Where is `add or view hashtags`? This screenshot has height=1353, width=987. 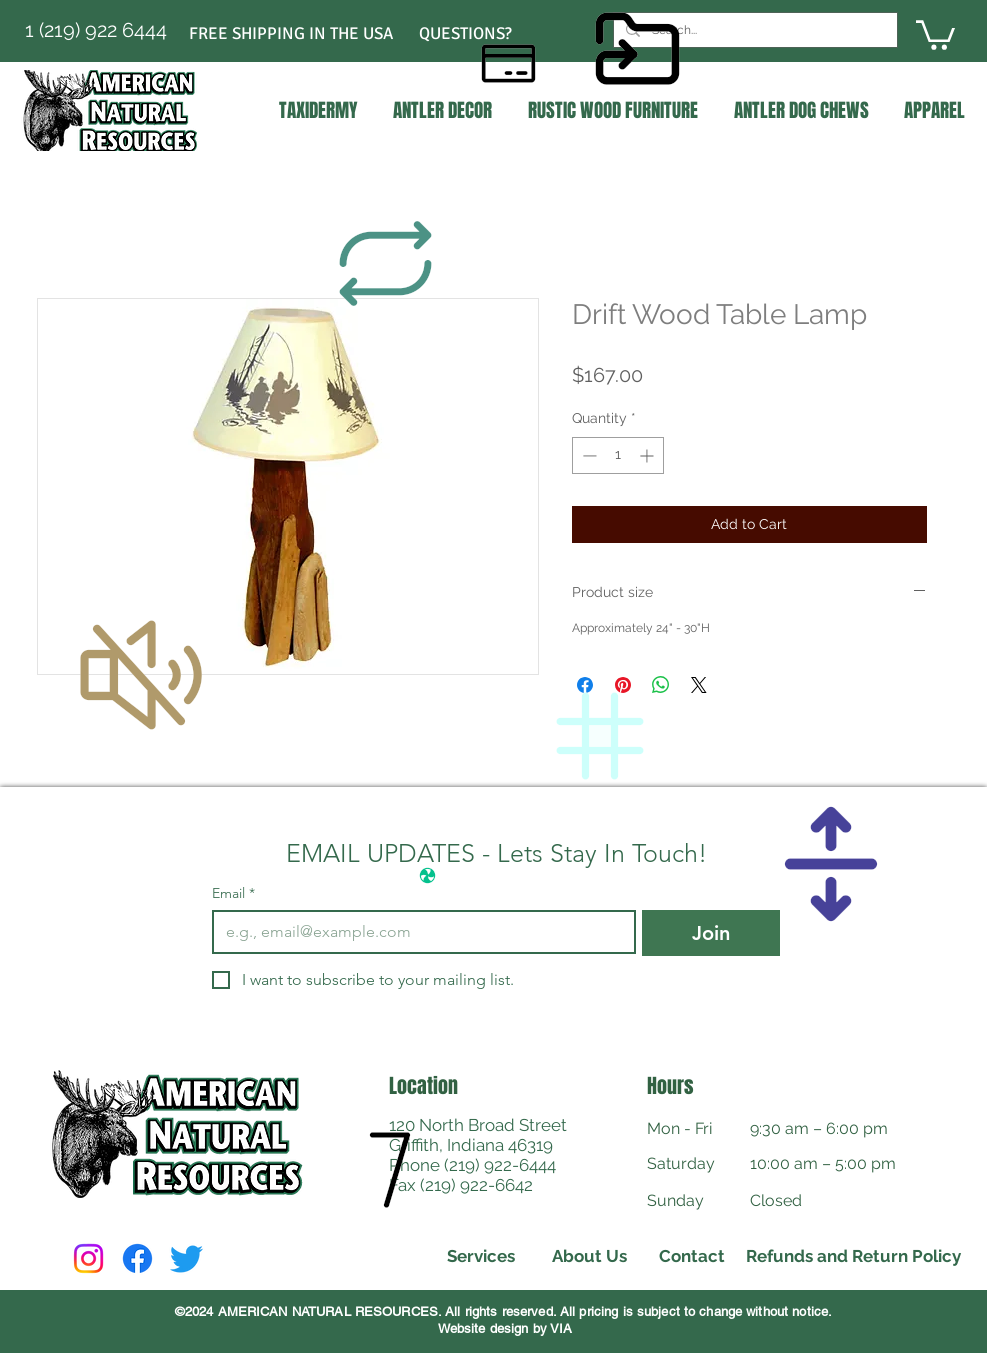
add or view hashtags is located at coordinates (600, 736).